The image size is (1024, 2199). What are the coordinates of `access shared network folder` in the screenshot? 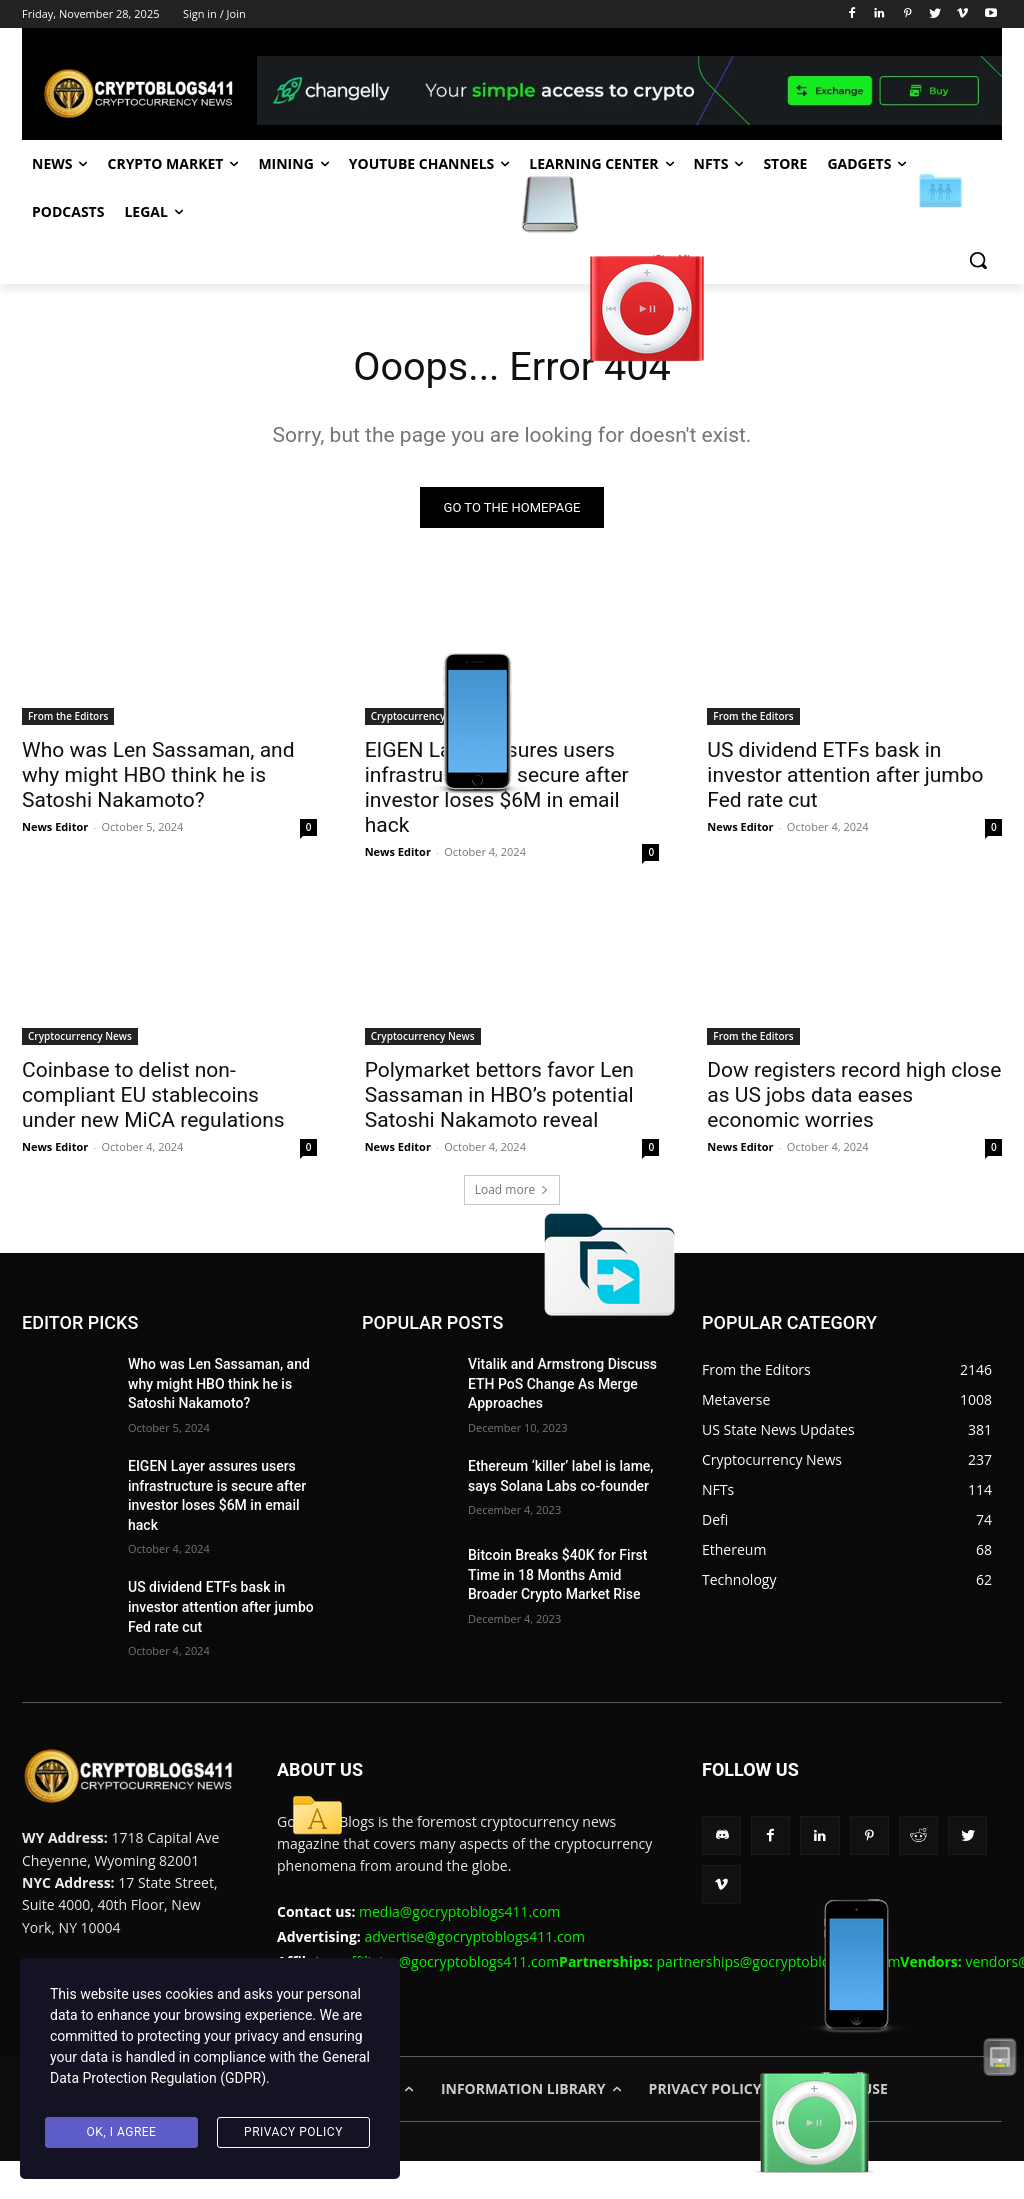 It's located at (940, 190).